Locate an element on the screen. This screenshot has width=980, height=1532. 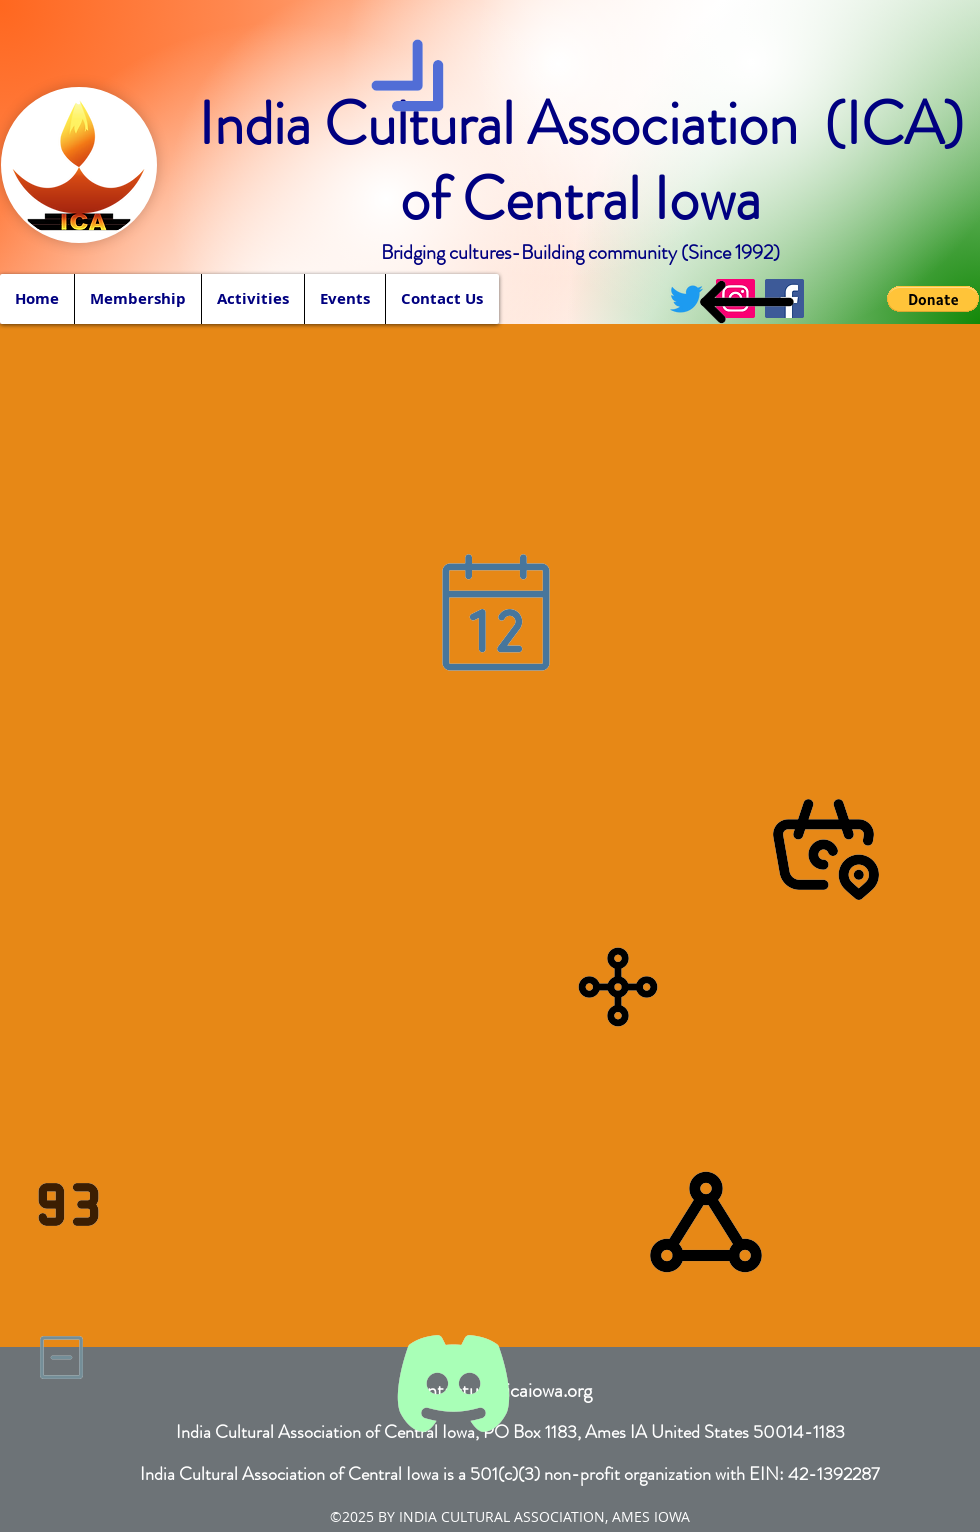
view pickup location for your basket is located at coordinates (823, 844).